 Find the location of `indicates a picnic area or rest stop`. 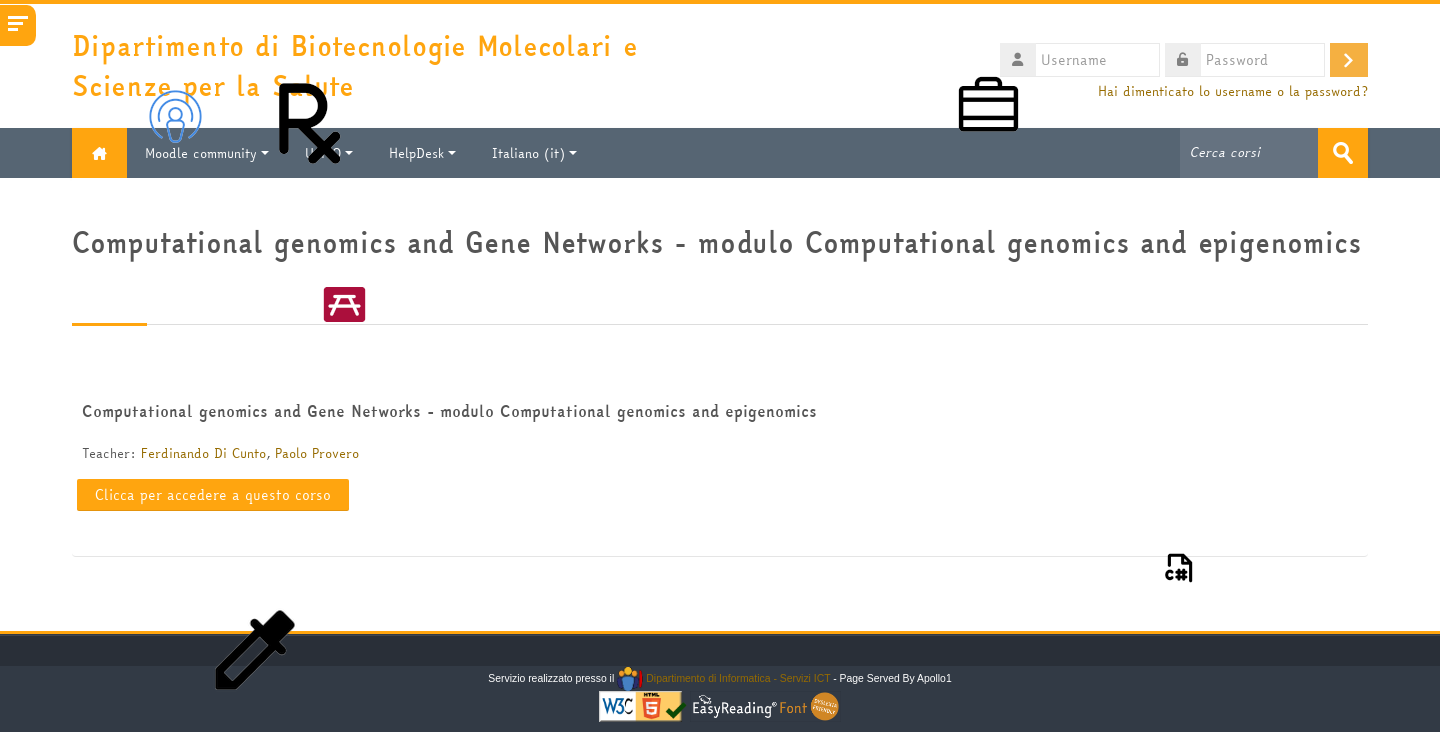

indicates a picnic area or rest stop is located at coordinates (344, 304).